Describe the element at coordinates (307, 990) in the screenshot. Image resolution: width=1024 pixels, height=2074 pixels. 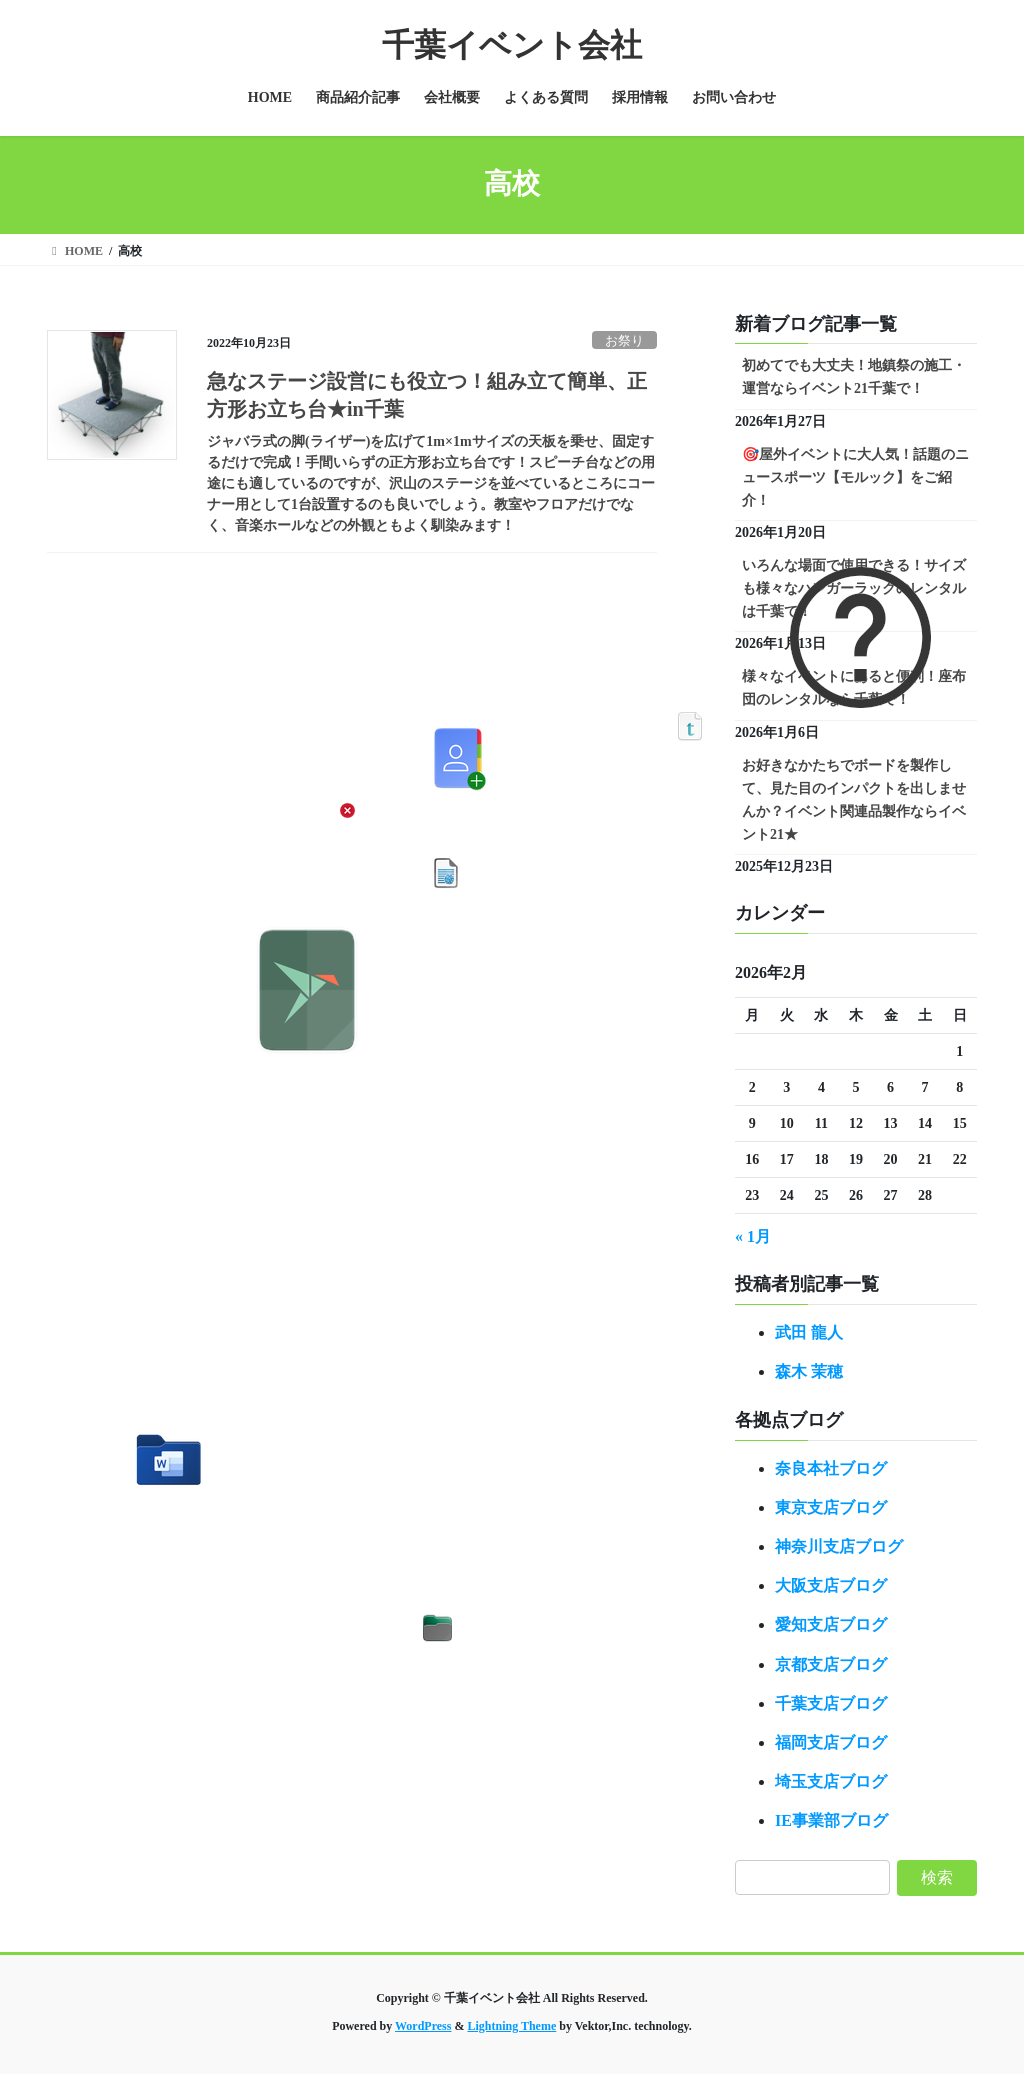
I see `a snap package file for linux software installation` at that location.